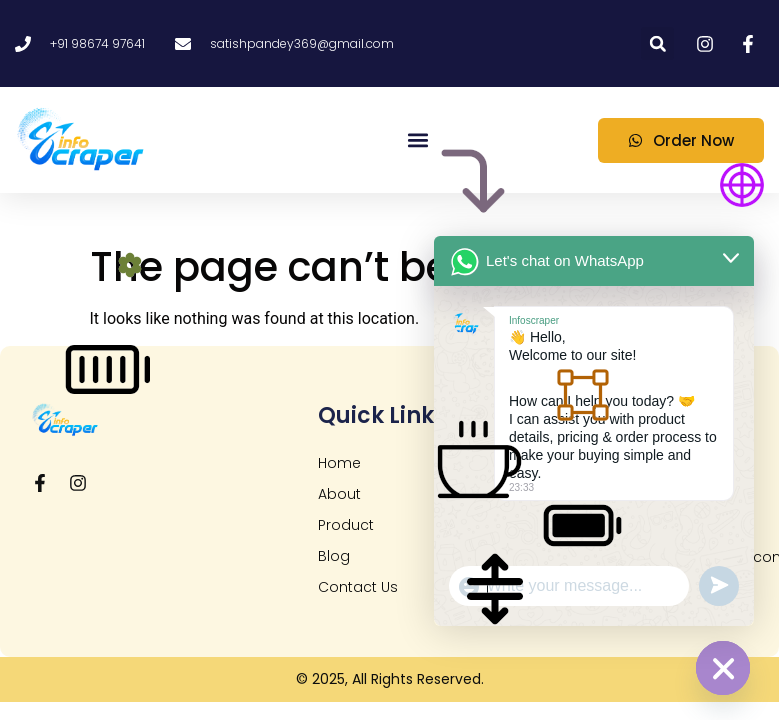 This screenshot has width=779, height=720. I want to click on find nearby coffee shops or cafés, so click(476, 462).